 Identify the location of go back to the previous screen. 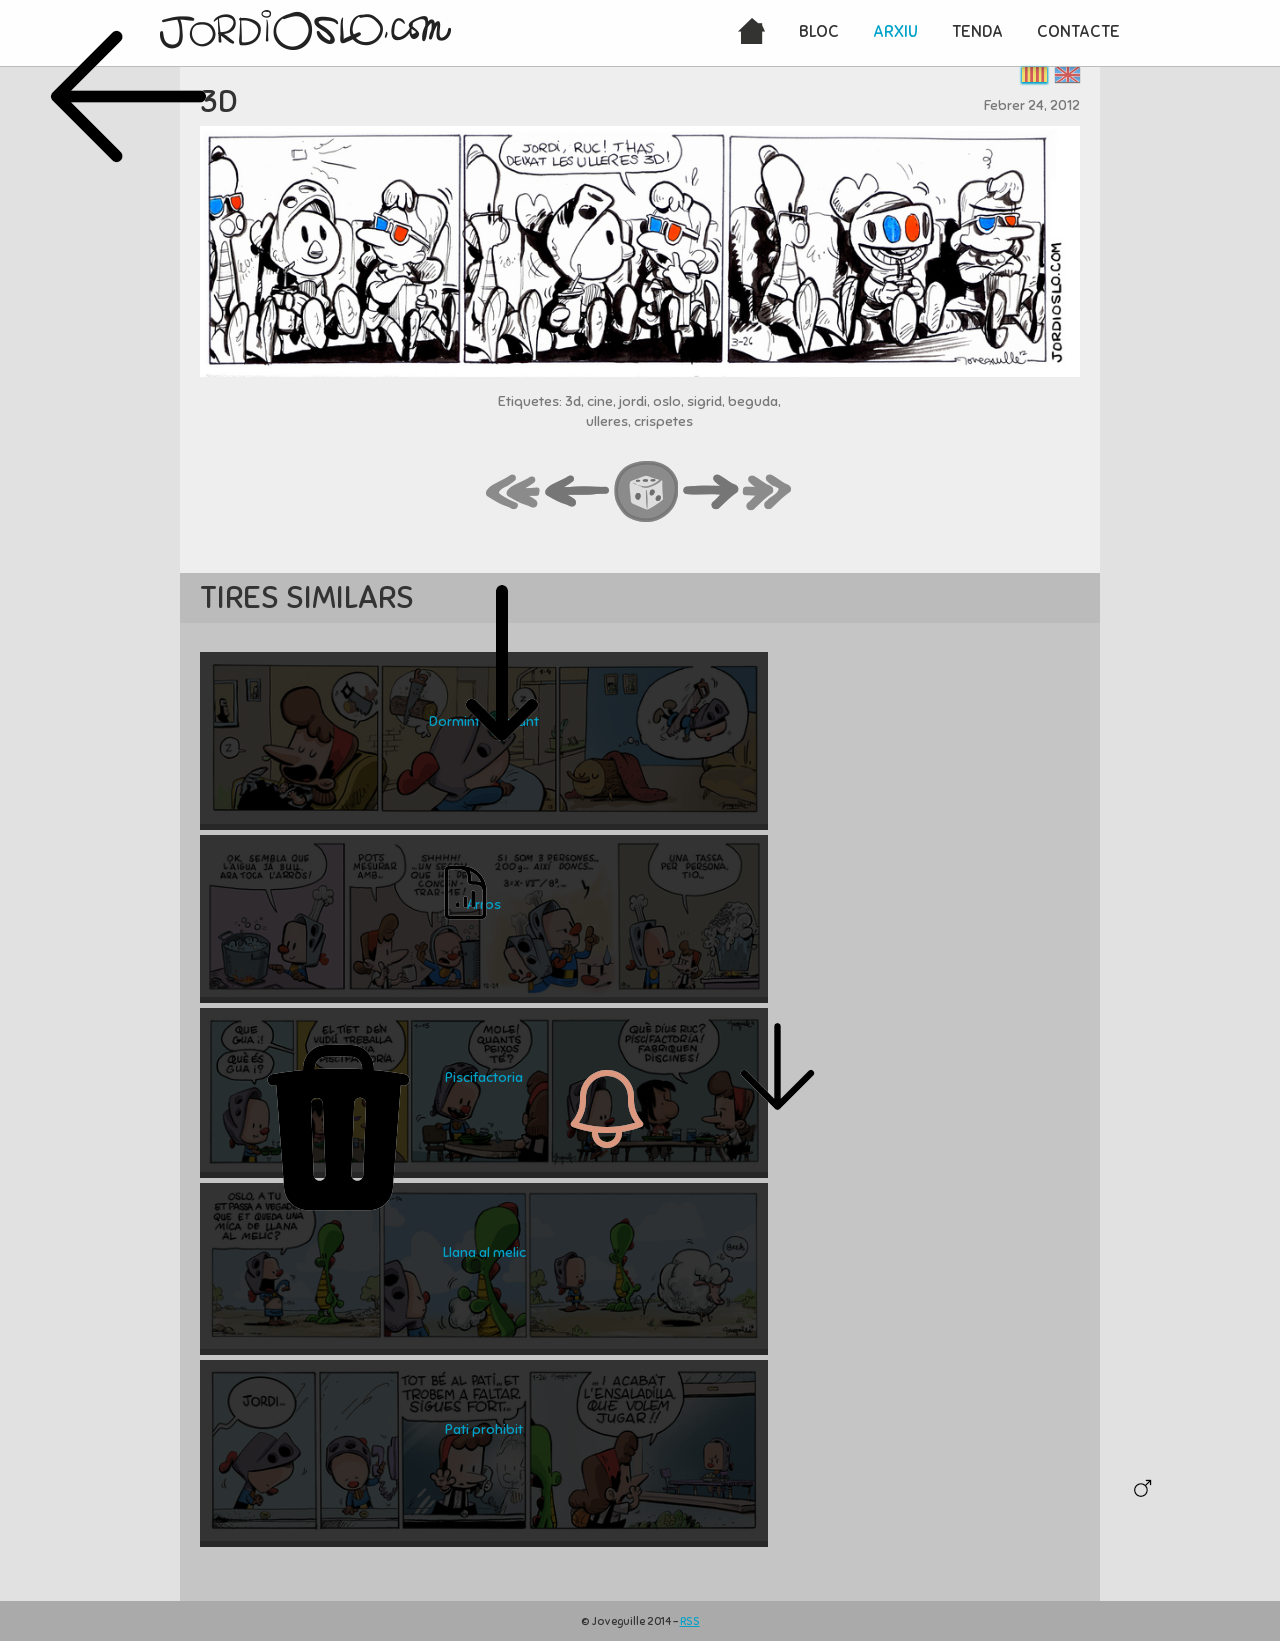
(128, 96).